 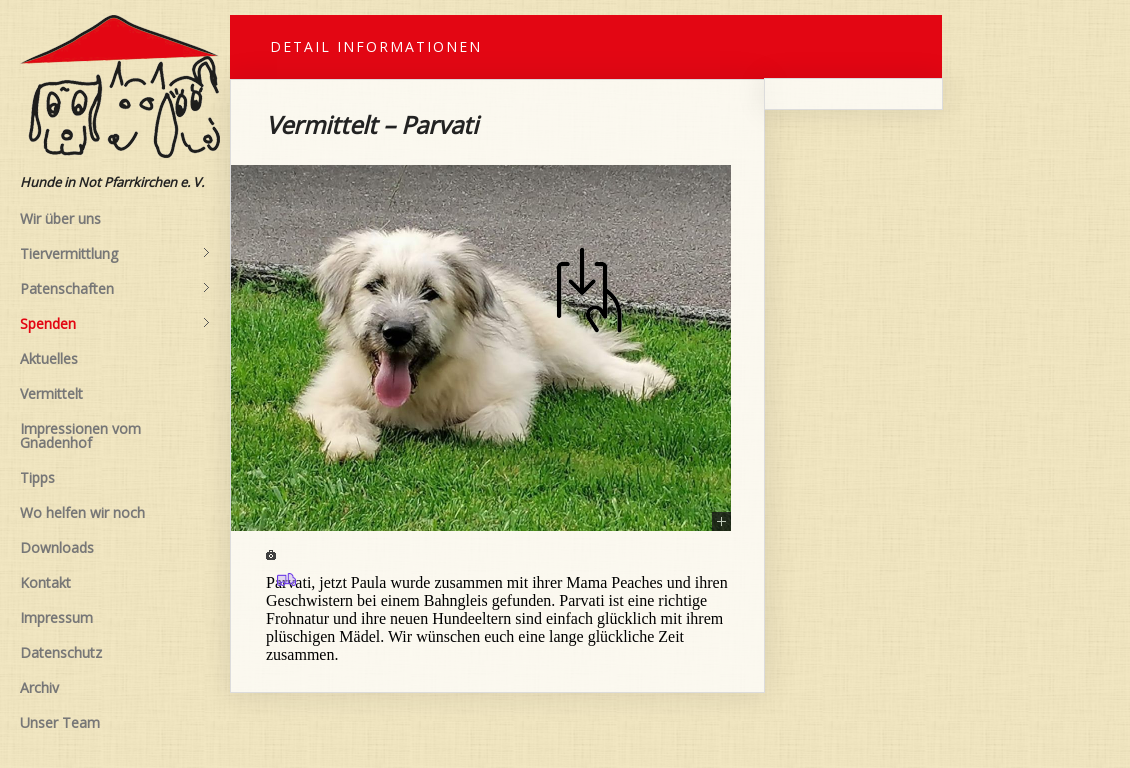 I want to click on withdraw funds or cash out, so click(x=585, y=290).